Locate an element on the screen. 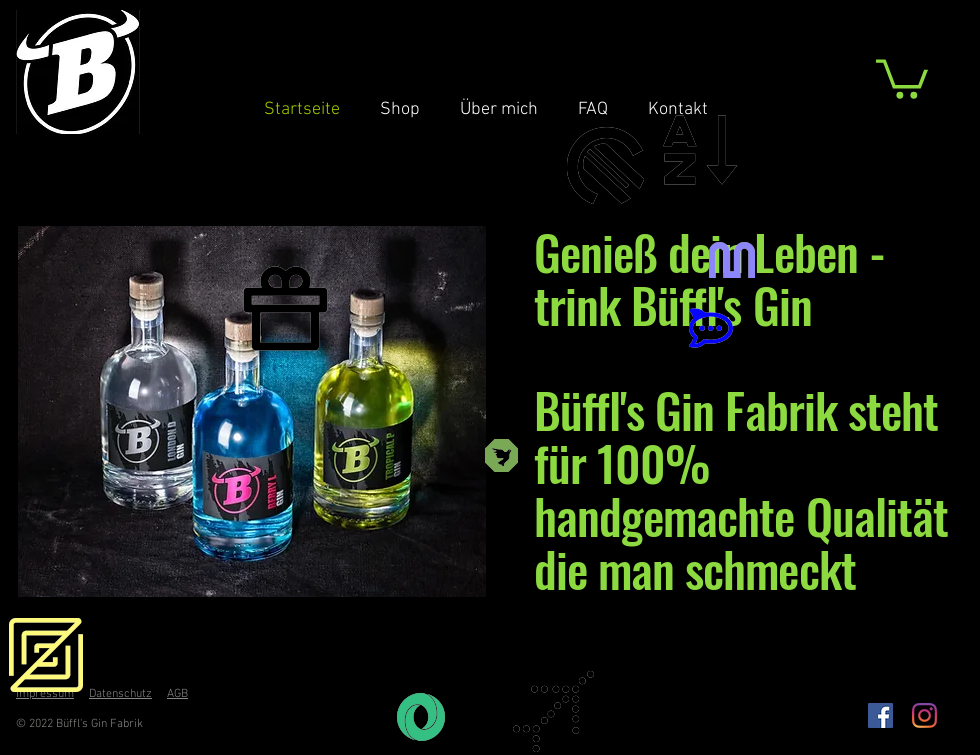 The height and width of the screenshot is (755, 980). open AdAway ad-blocking app is located at coordinates (501, 455).